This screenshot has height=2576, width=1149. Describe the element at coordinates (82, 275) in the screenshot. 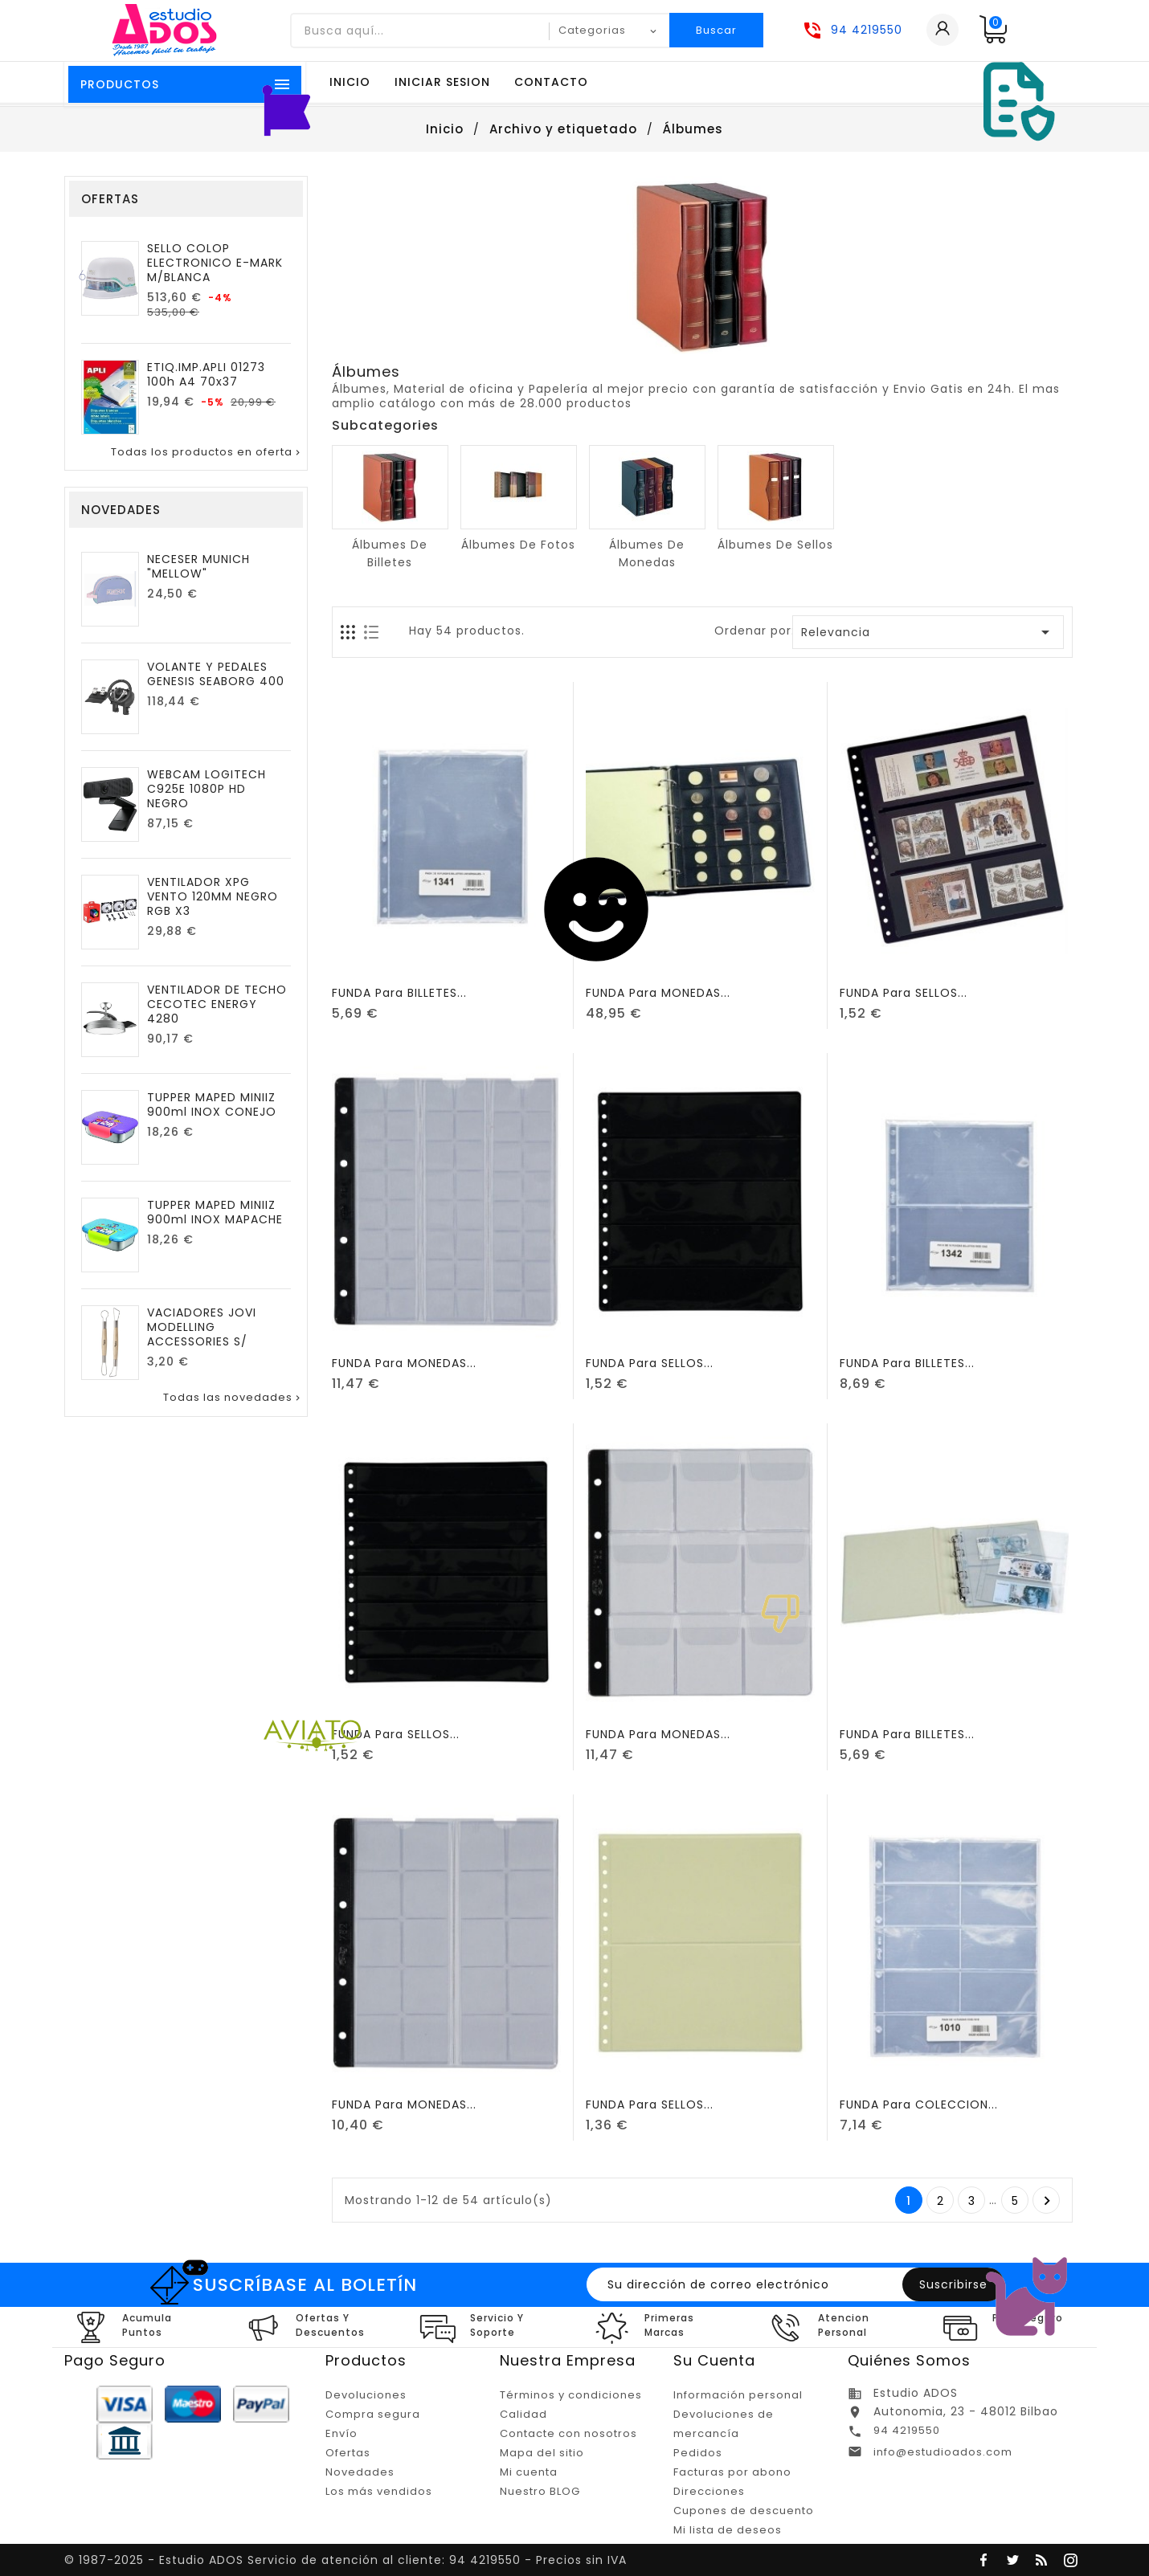

I see `indicates the number six in a list or sequence` at that location.